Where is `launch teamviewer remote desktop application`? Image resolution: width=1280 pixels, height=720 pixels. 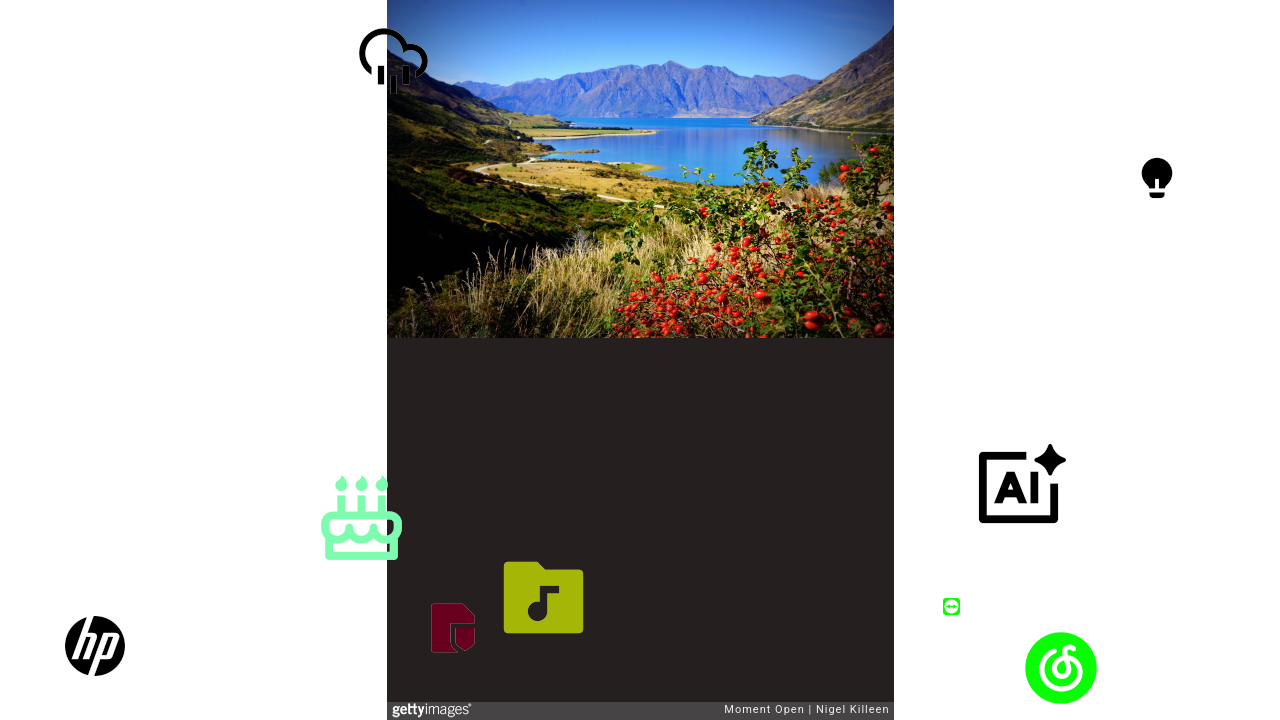 launch teamviewer remote desktop application is located at coordinates (951, 606).